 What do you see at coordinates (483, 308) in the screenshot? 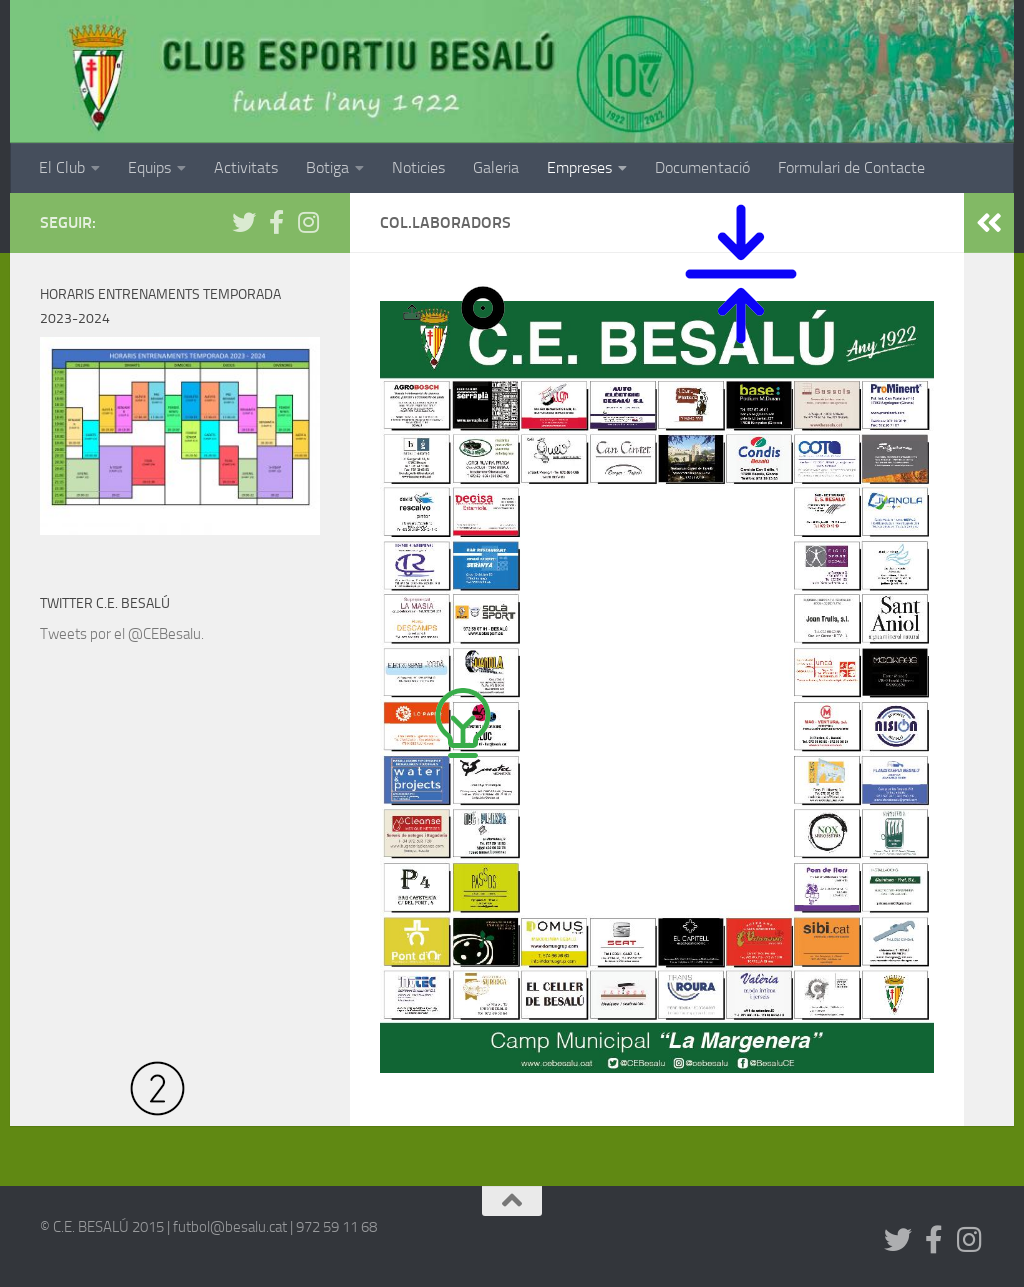
I see `access your music library or albums` at bounding box center [483, 308].